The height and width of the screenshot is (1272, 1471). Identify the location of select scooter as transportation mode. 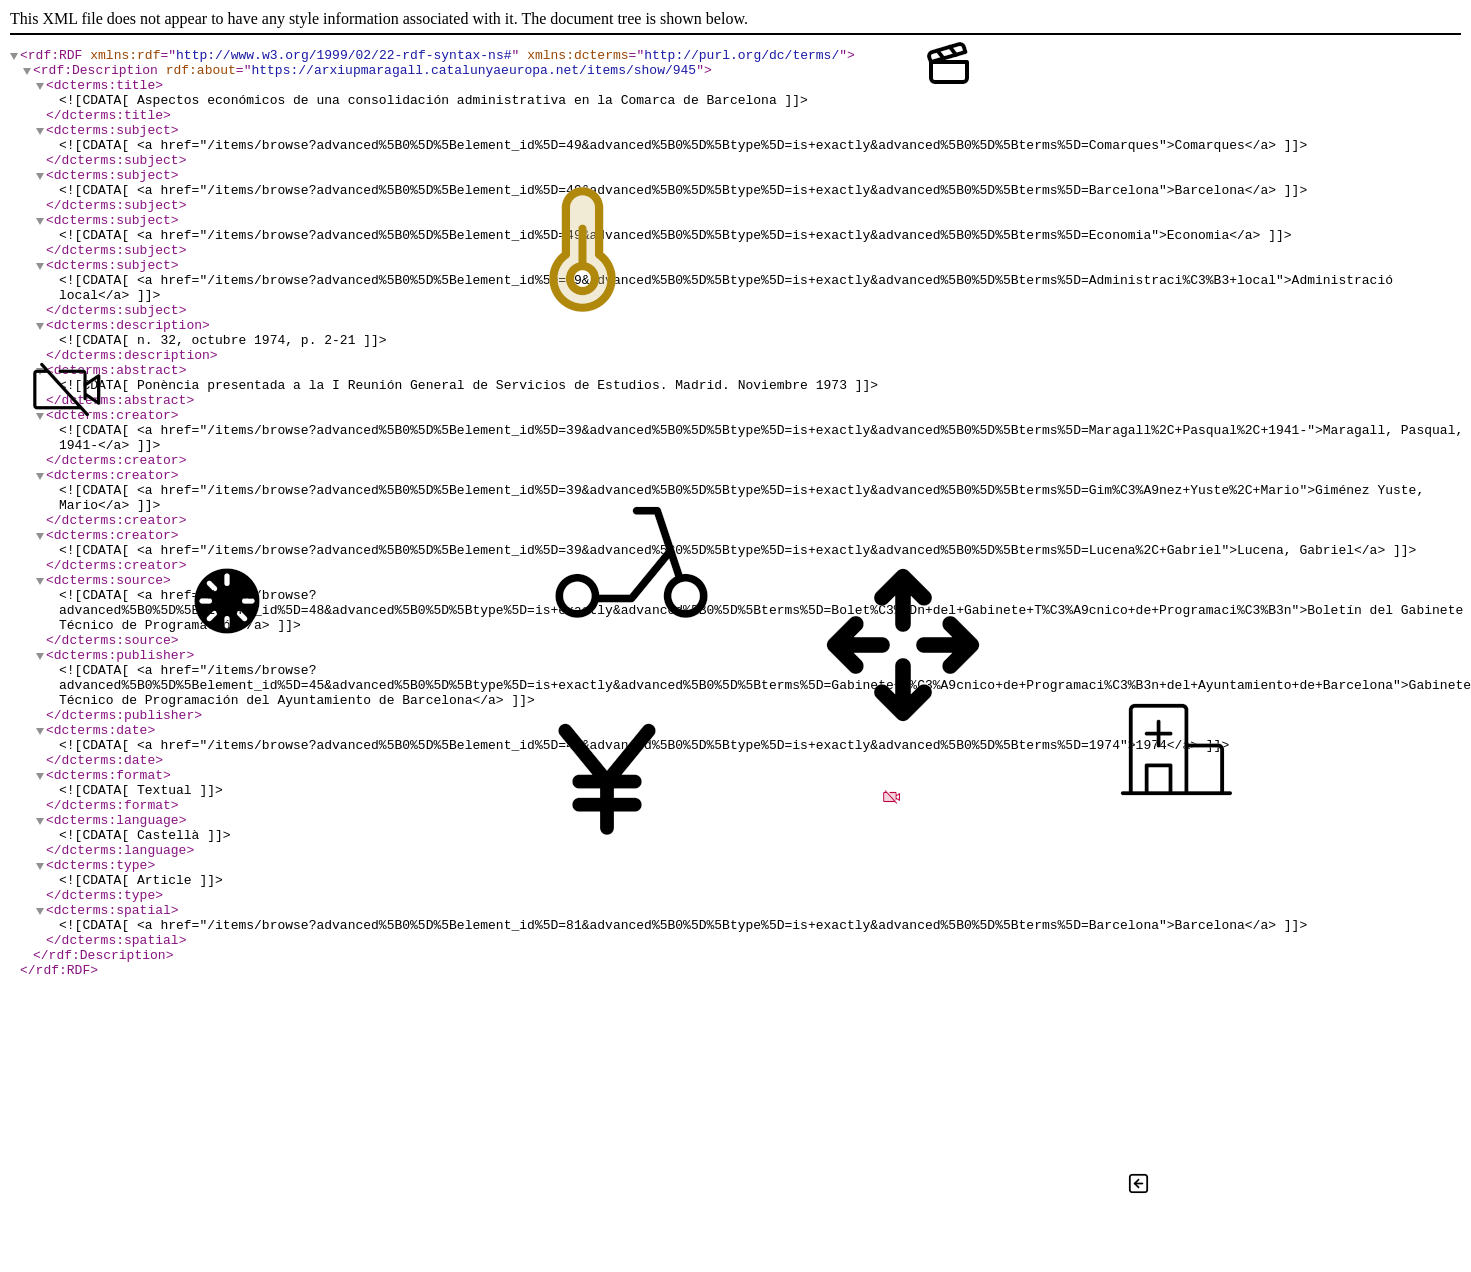
(631, 567).